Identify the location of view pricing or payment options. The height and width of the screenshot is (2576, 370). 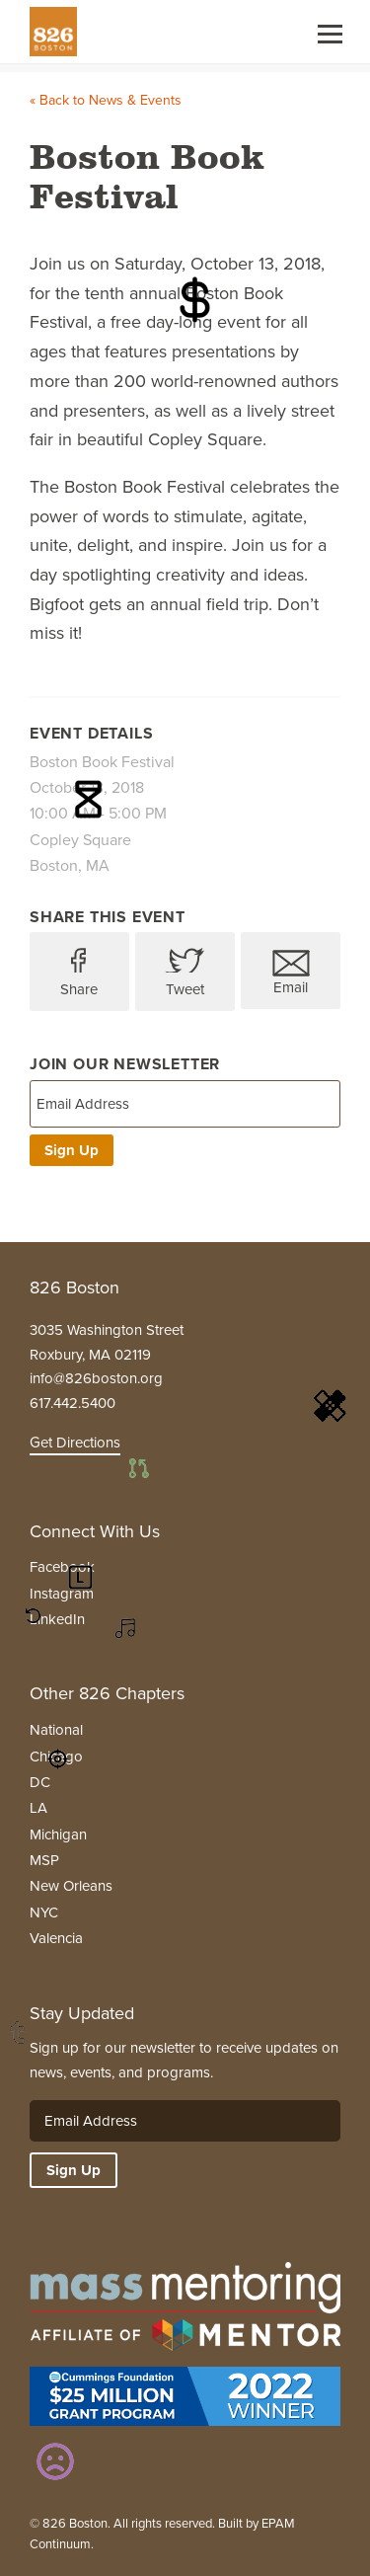
(194, 299).